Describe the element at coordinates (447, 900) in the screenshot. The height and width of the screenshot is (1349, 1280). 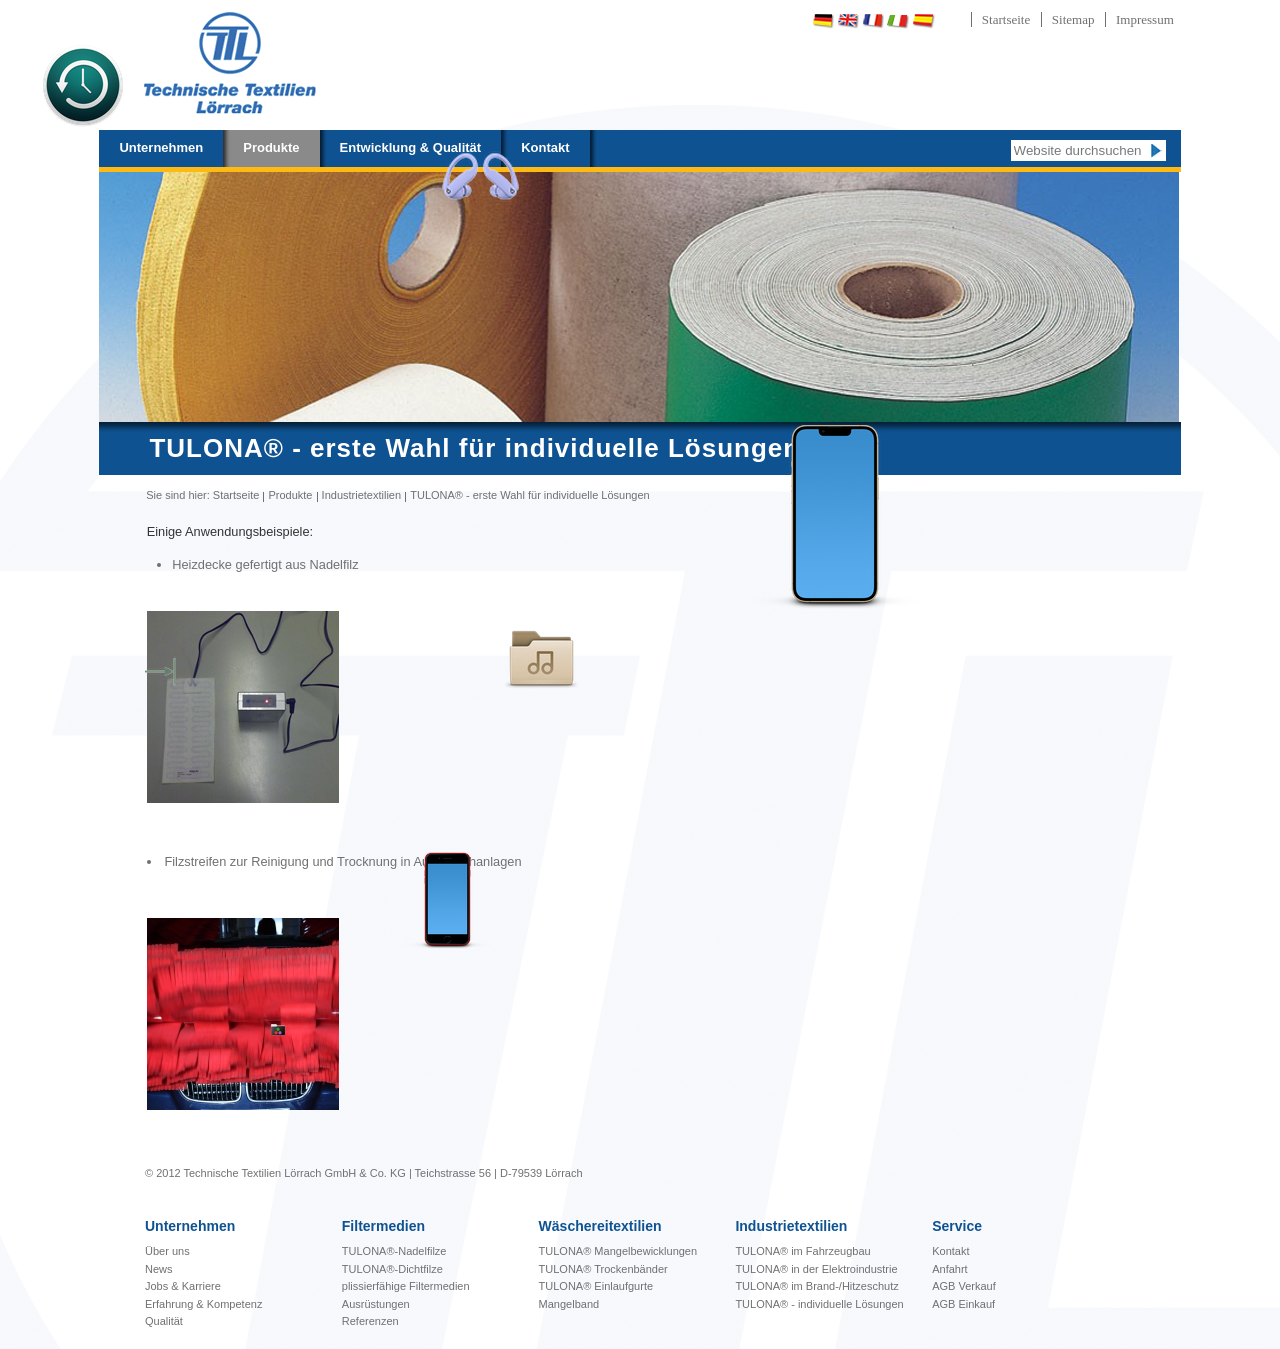
I see `iPhone 8 device connected to your Mac` at that location.